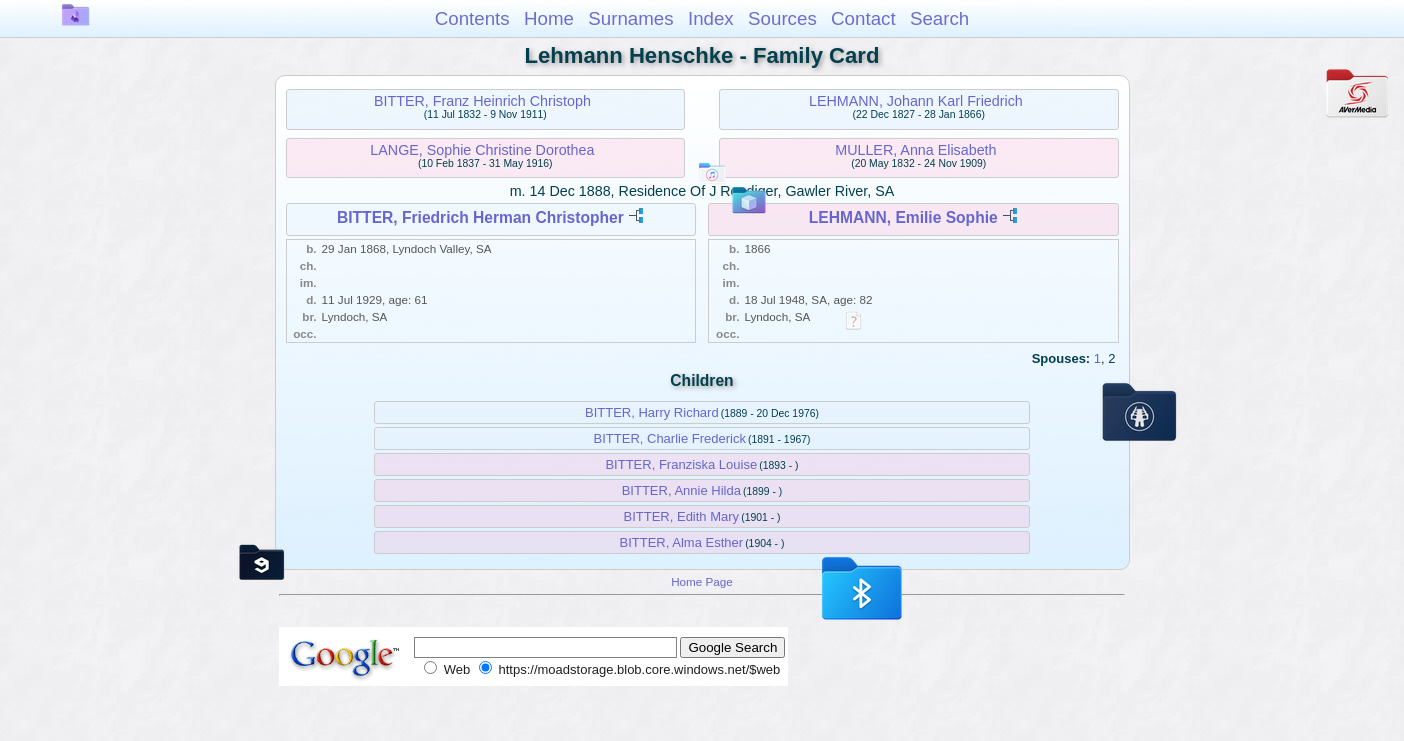  I want to click on open the 3D objects folder, so click(749, 201).